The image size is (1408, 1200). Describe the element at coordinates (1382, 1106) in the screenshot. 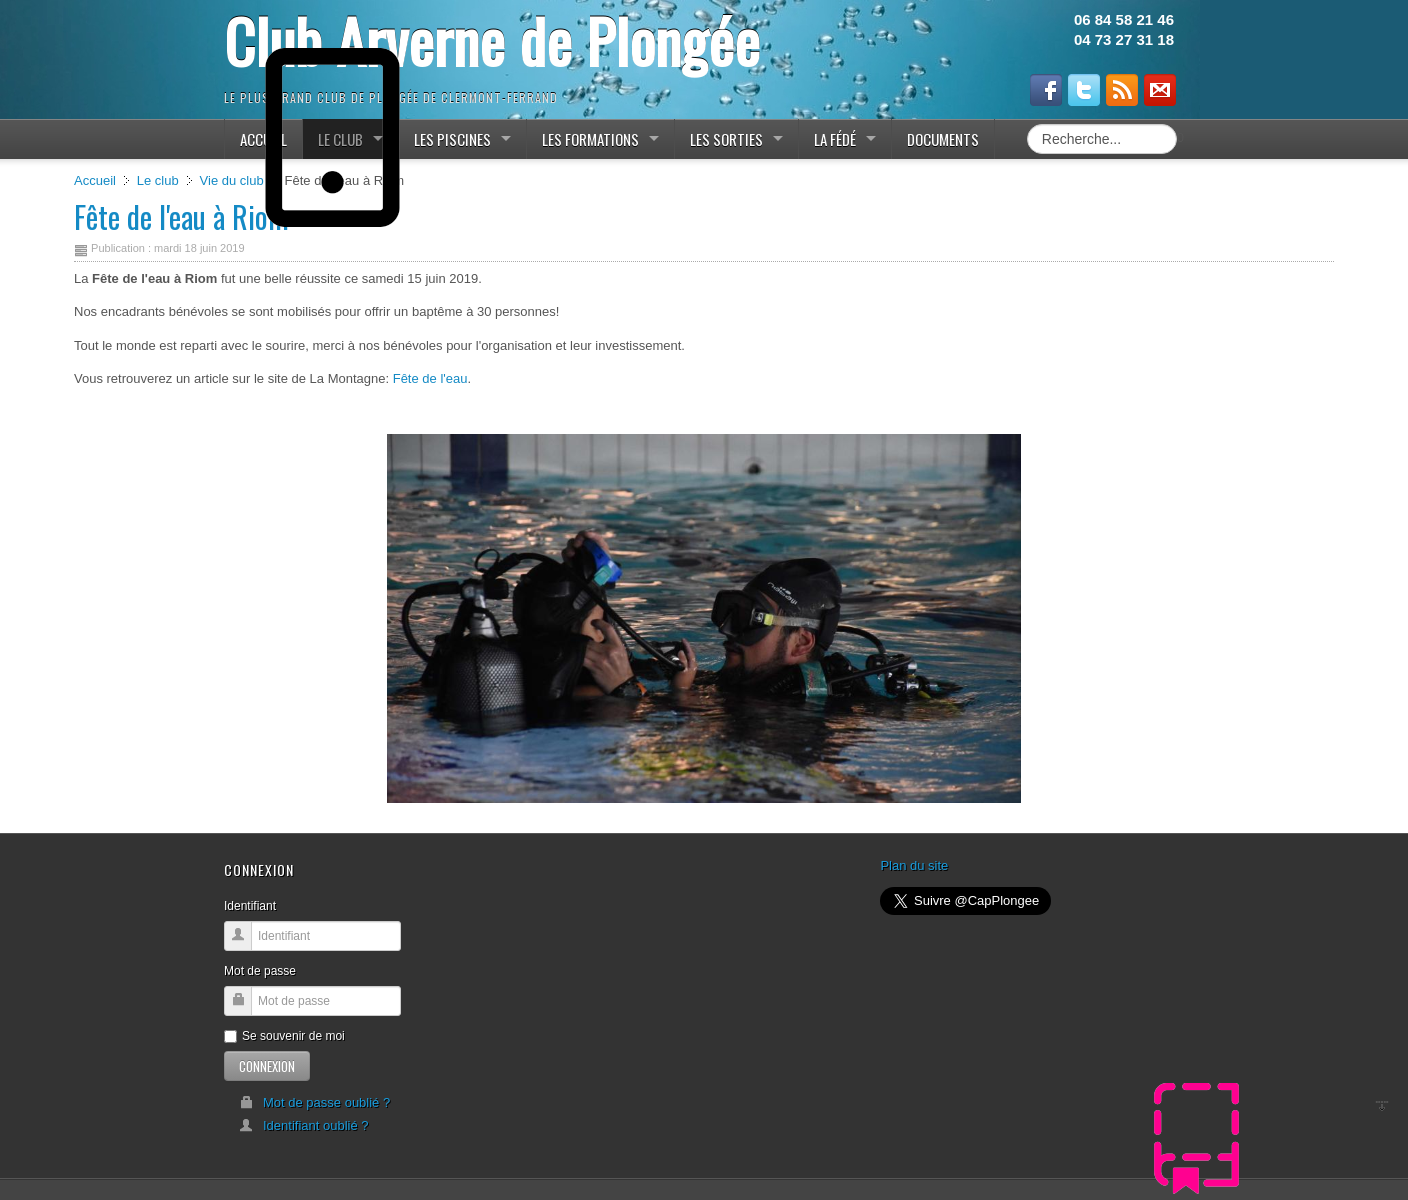

I see `expand collapsed content below` at that location.